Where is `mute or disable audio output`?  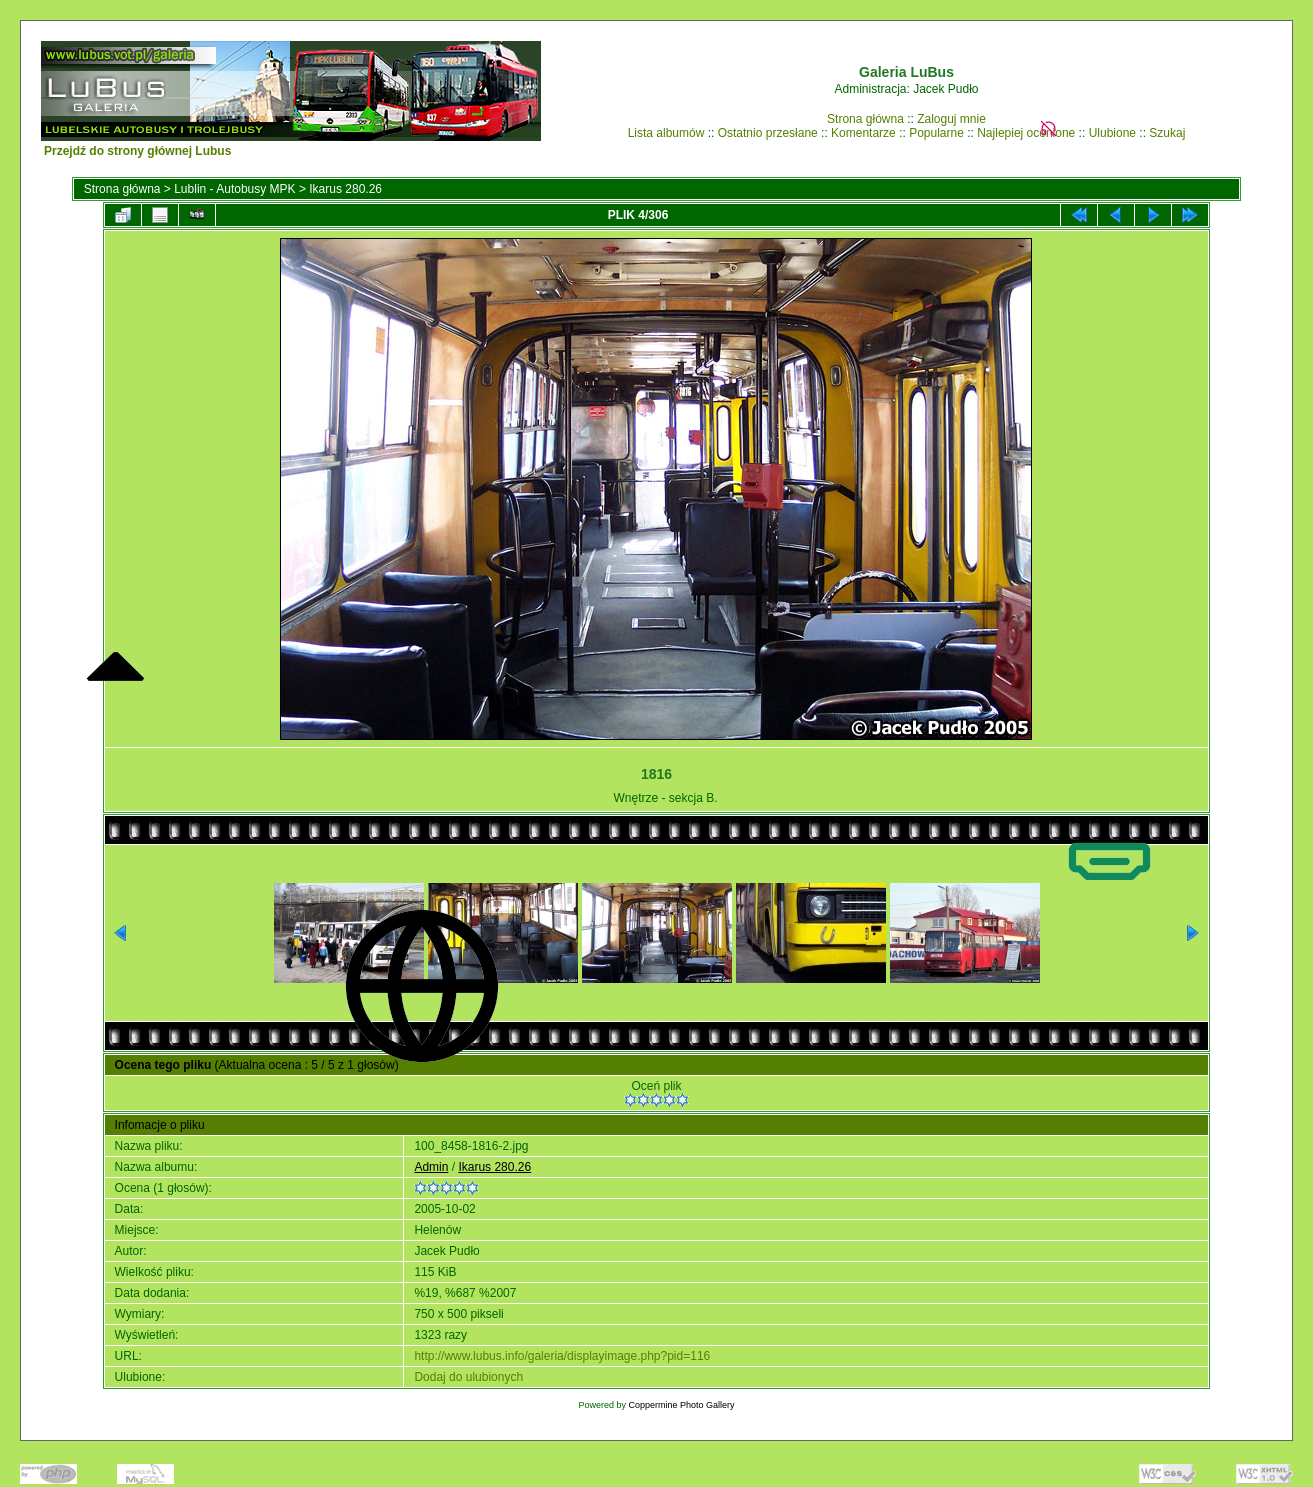
mute or disable audio output is located at coordinates (1048, 128).